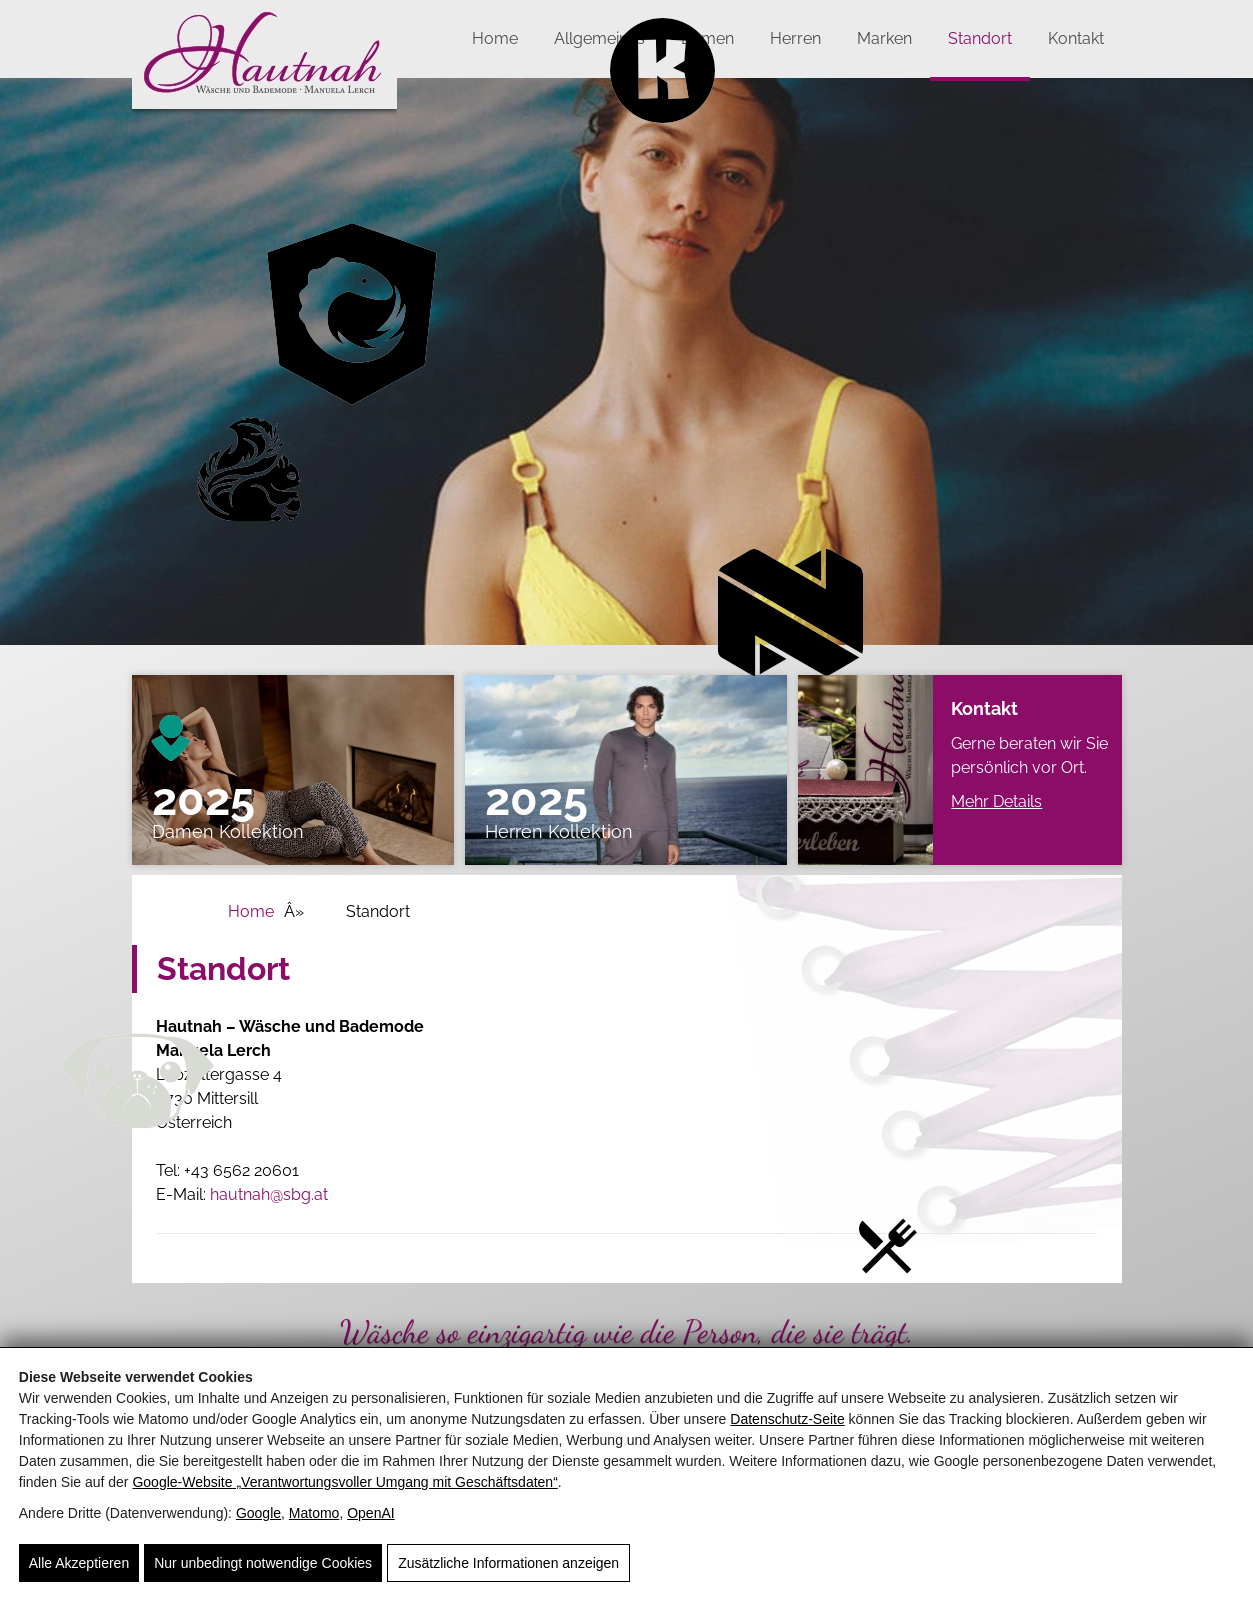 This screenshot has height=1601, width=1253. What do you see at coordinates (888, 1246) in the screenshot?
I see `open the mealie recipe manager app` at bounding box center [888, 1246].